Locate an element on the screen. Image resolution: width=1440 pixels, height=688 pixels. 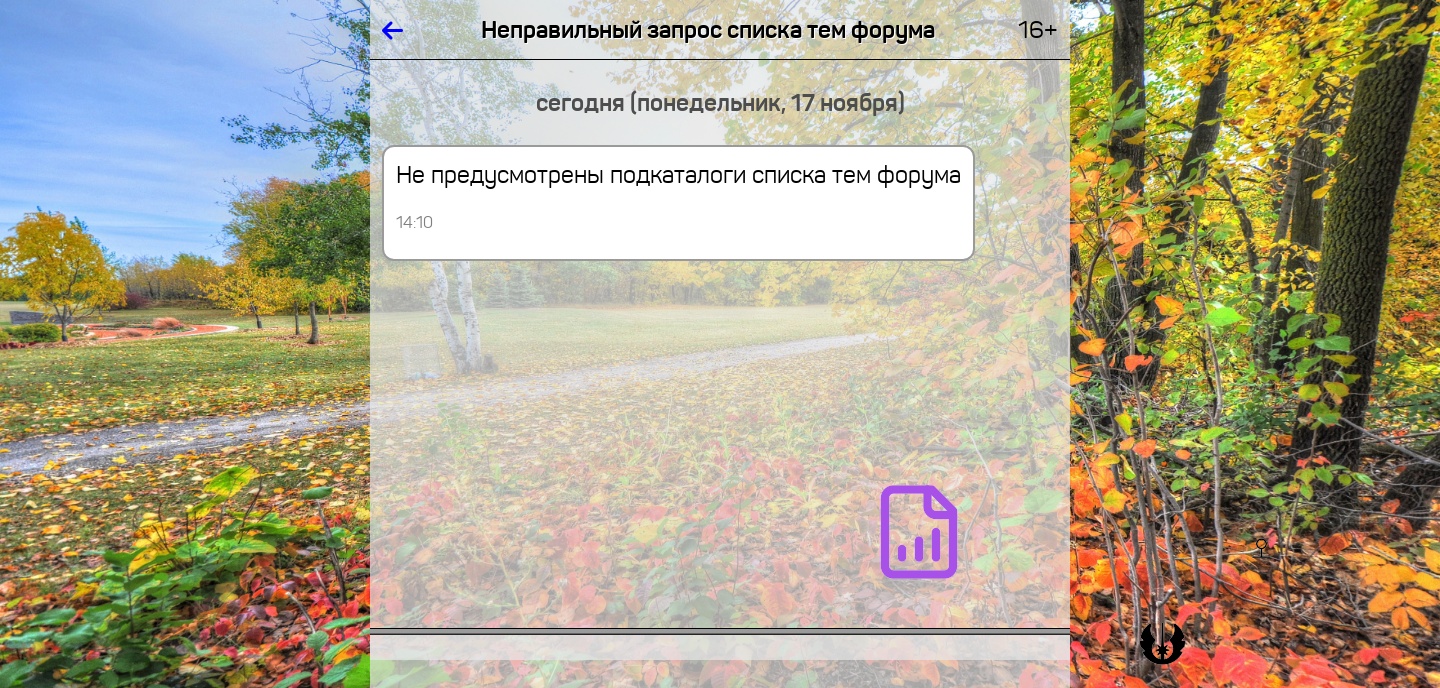
view file with growth analytics is located at coordinates (919, 532).